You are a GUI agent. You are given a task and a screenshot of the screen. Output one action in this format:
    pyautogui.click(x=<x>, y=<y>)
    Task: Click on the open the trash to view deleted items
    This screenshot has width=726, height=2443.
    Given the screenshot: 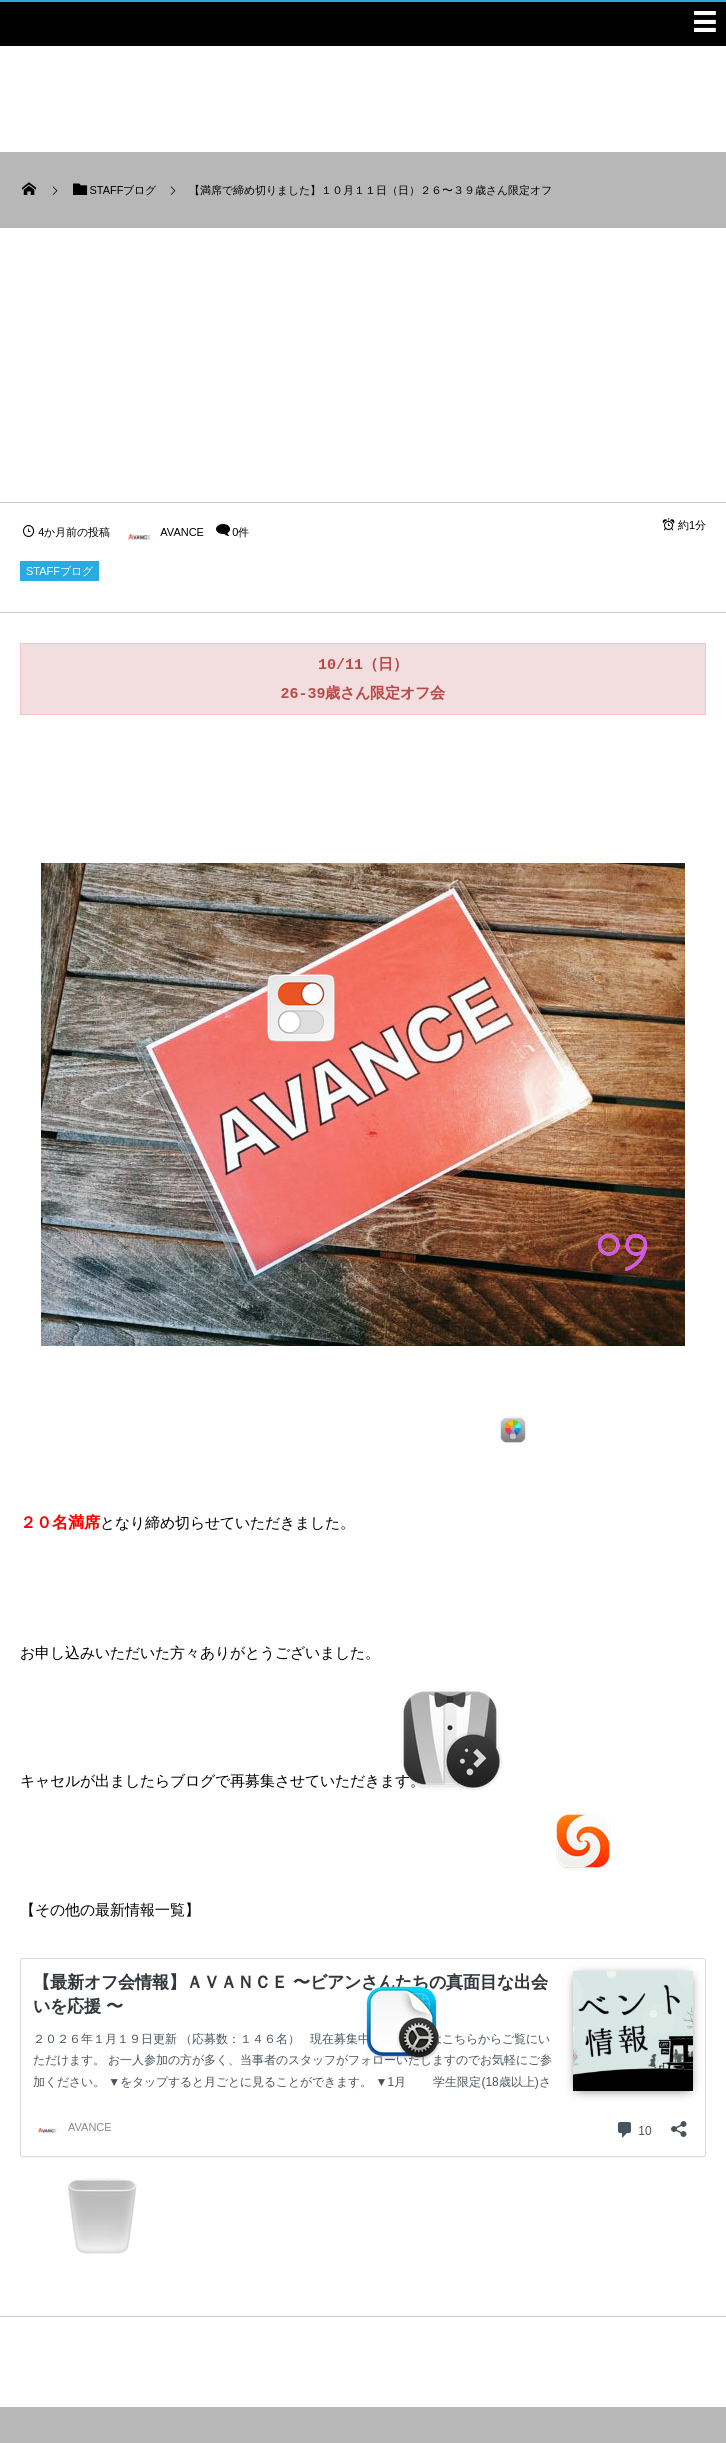 What is the action you would take?
    pyautogui.click(x=102, y=2215)
    